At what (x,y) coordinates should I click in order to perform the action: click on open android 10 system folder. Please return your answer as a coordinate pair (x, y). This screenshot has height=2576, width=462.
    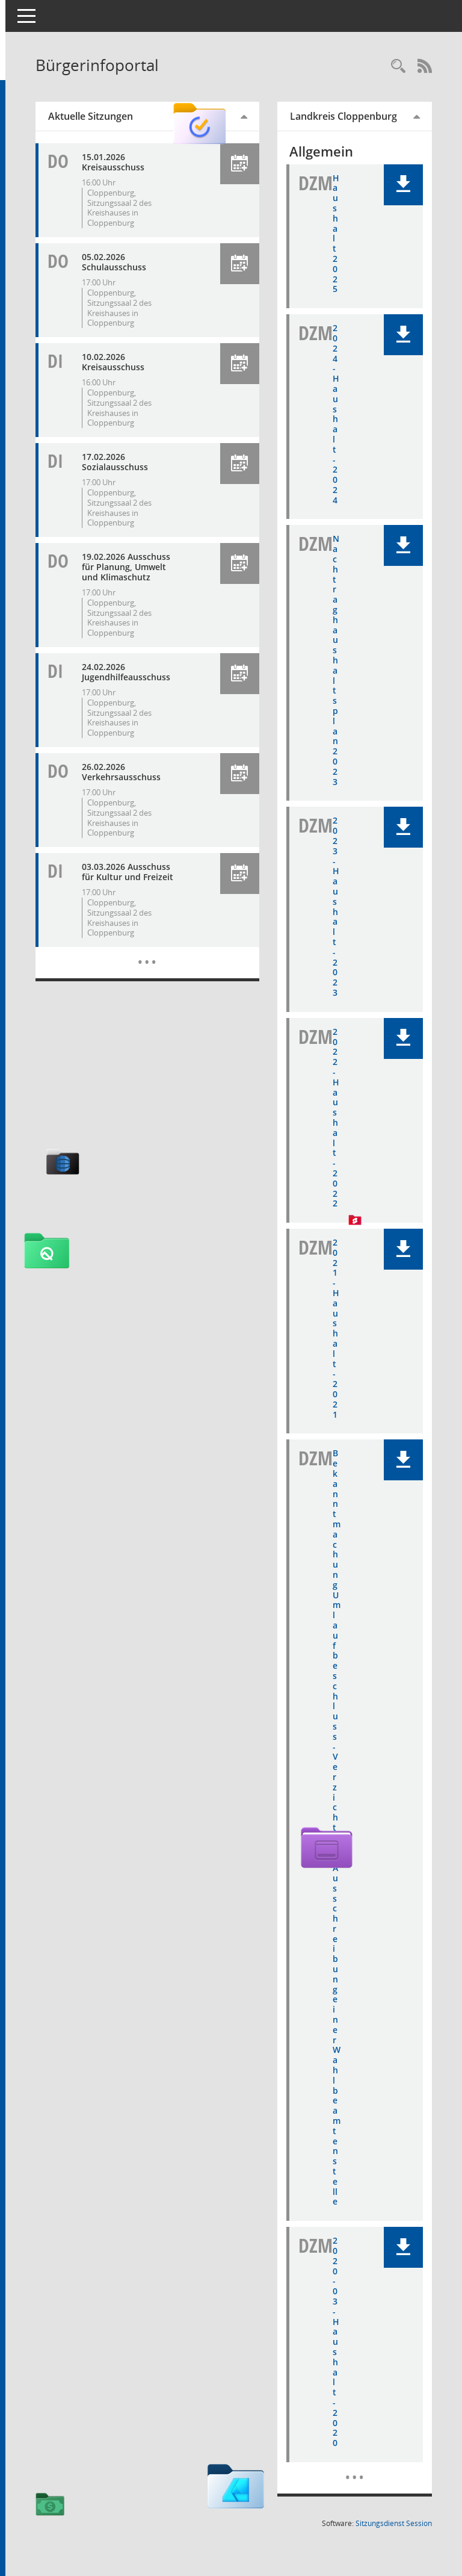
    Looking at the image, I should click on (46, 1252).